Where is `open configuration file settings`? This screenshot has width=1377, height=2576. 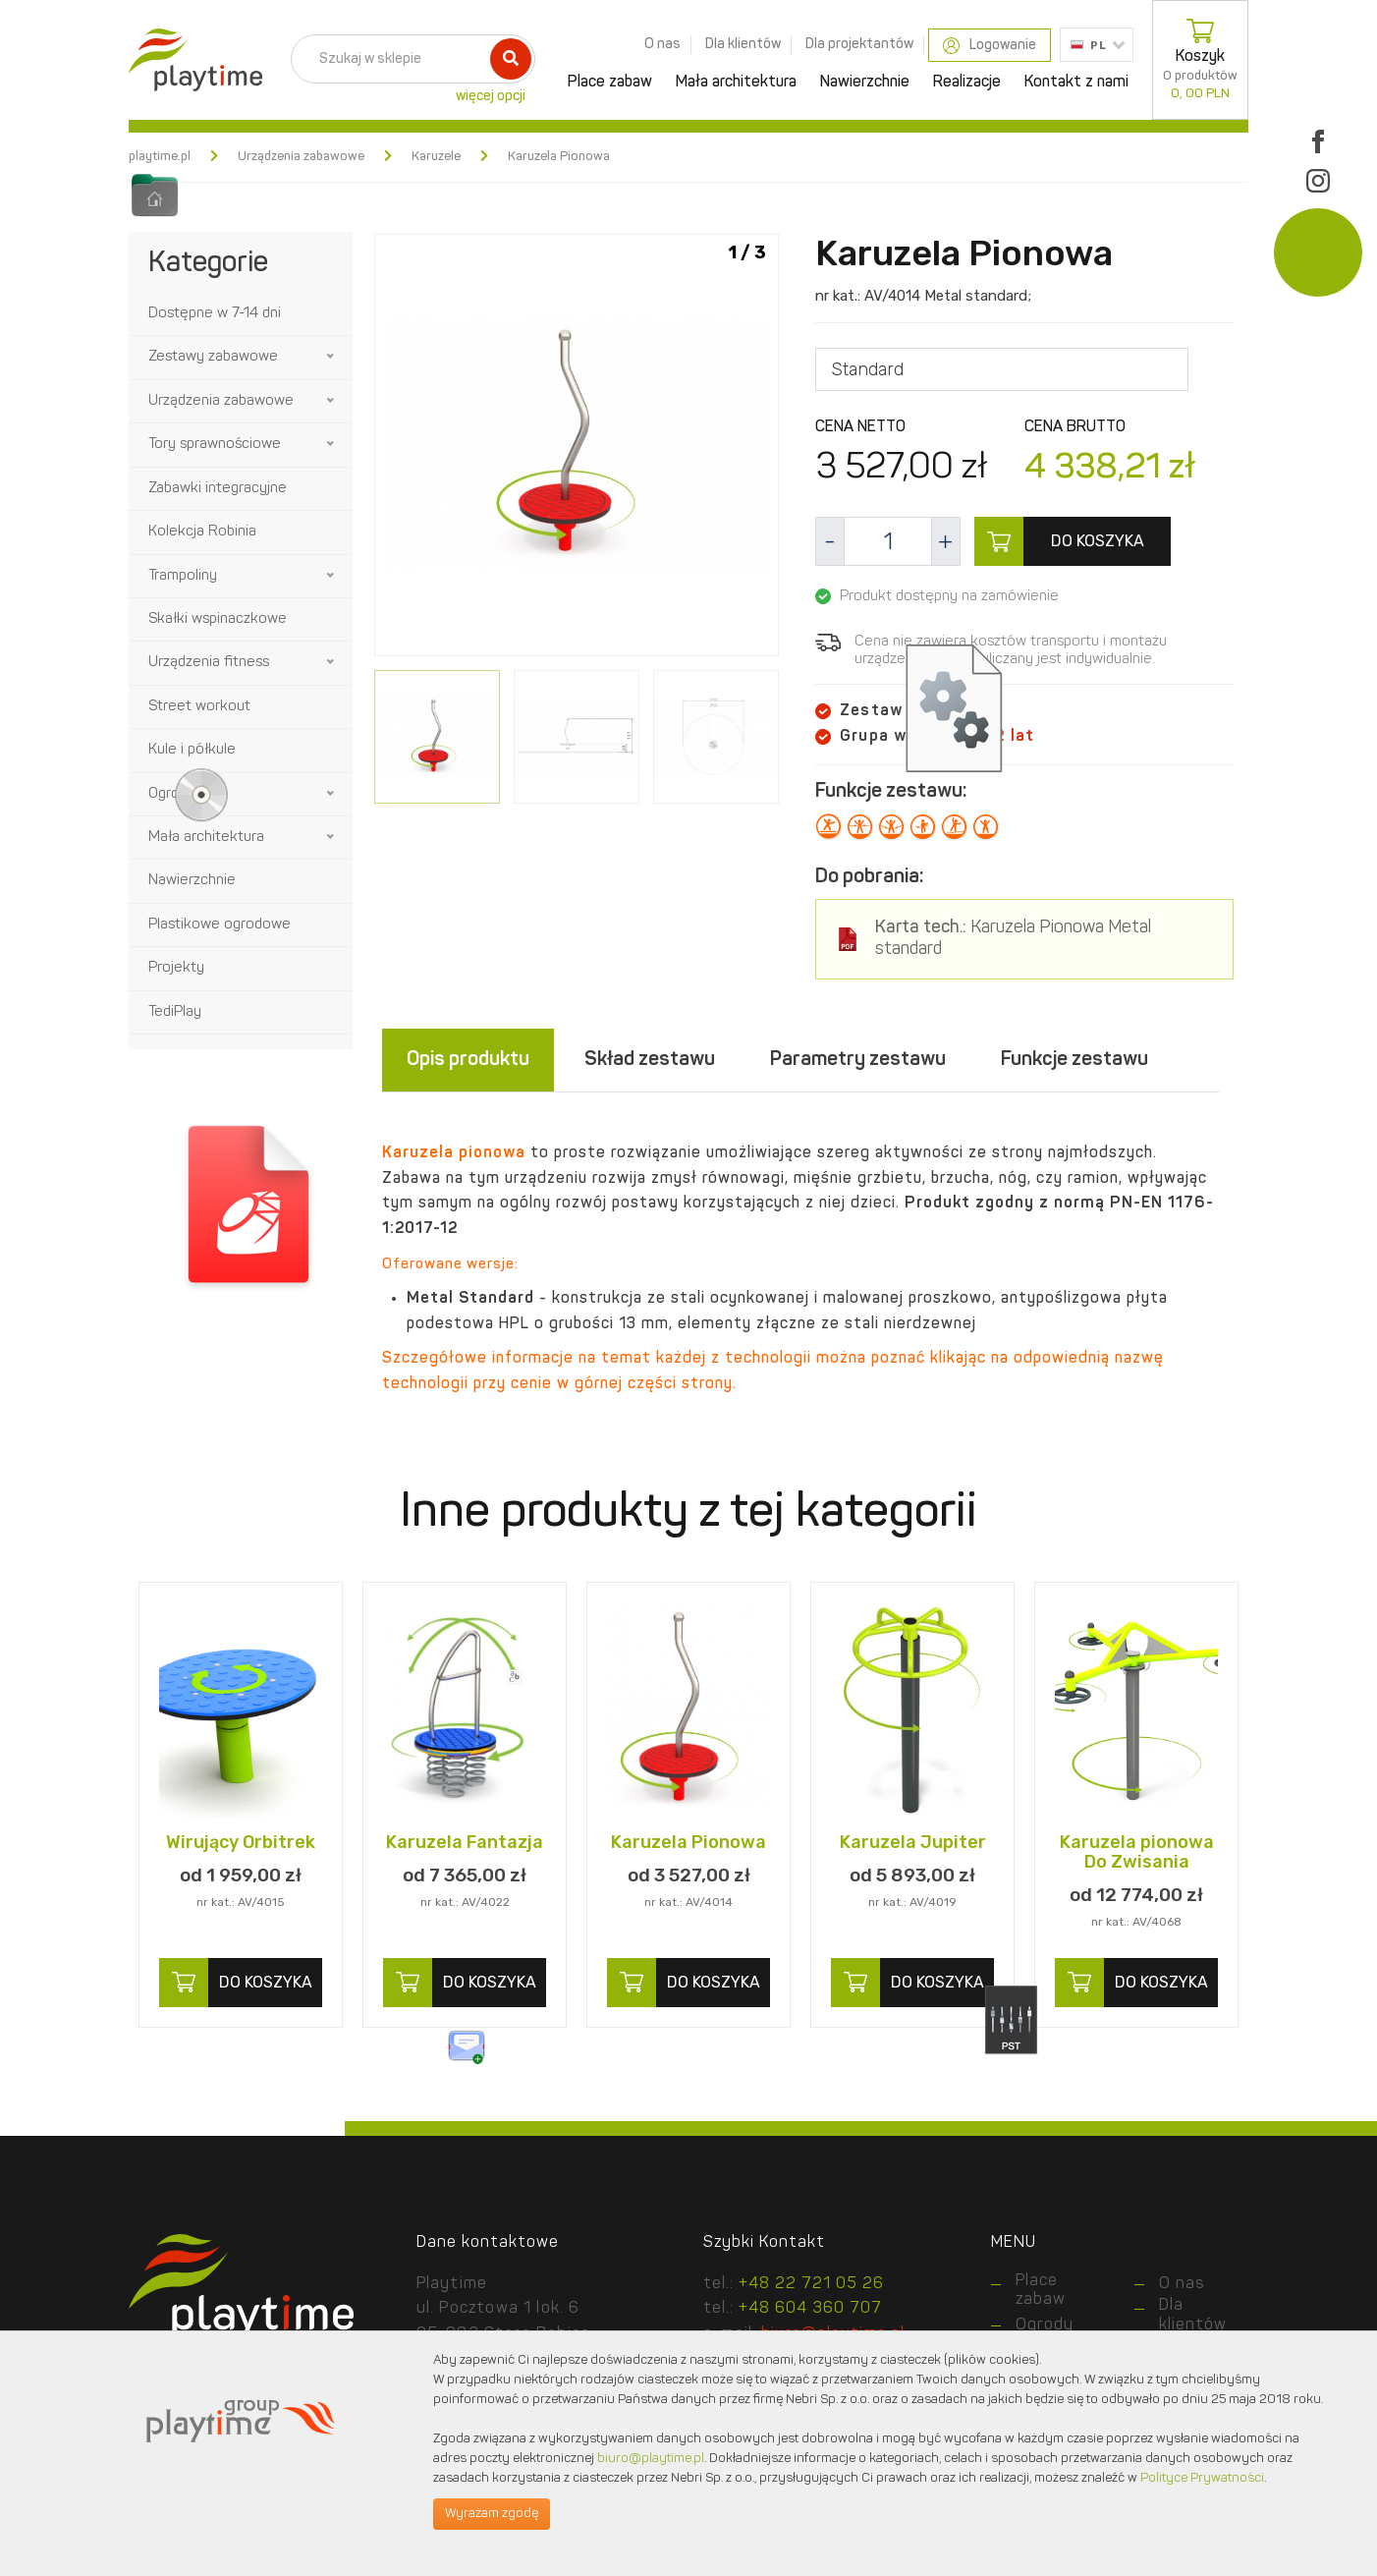
open configuration file settings is located at coordinates (954, 708).